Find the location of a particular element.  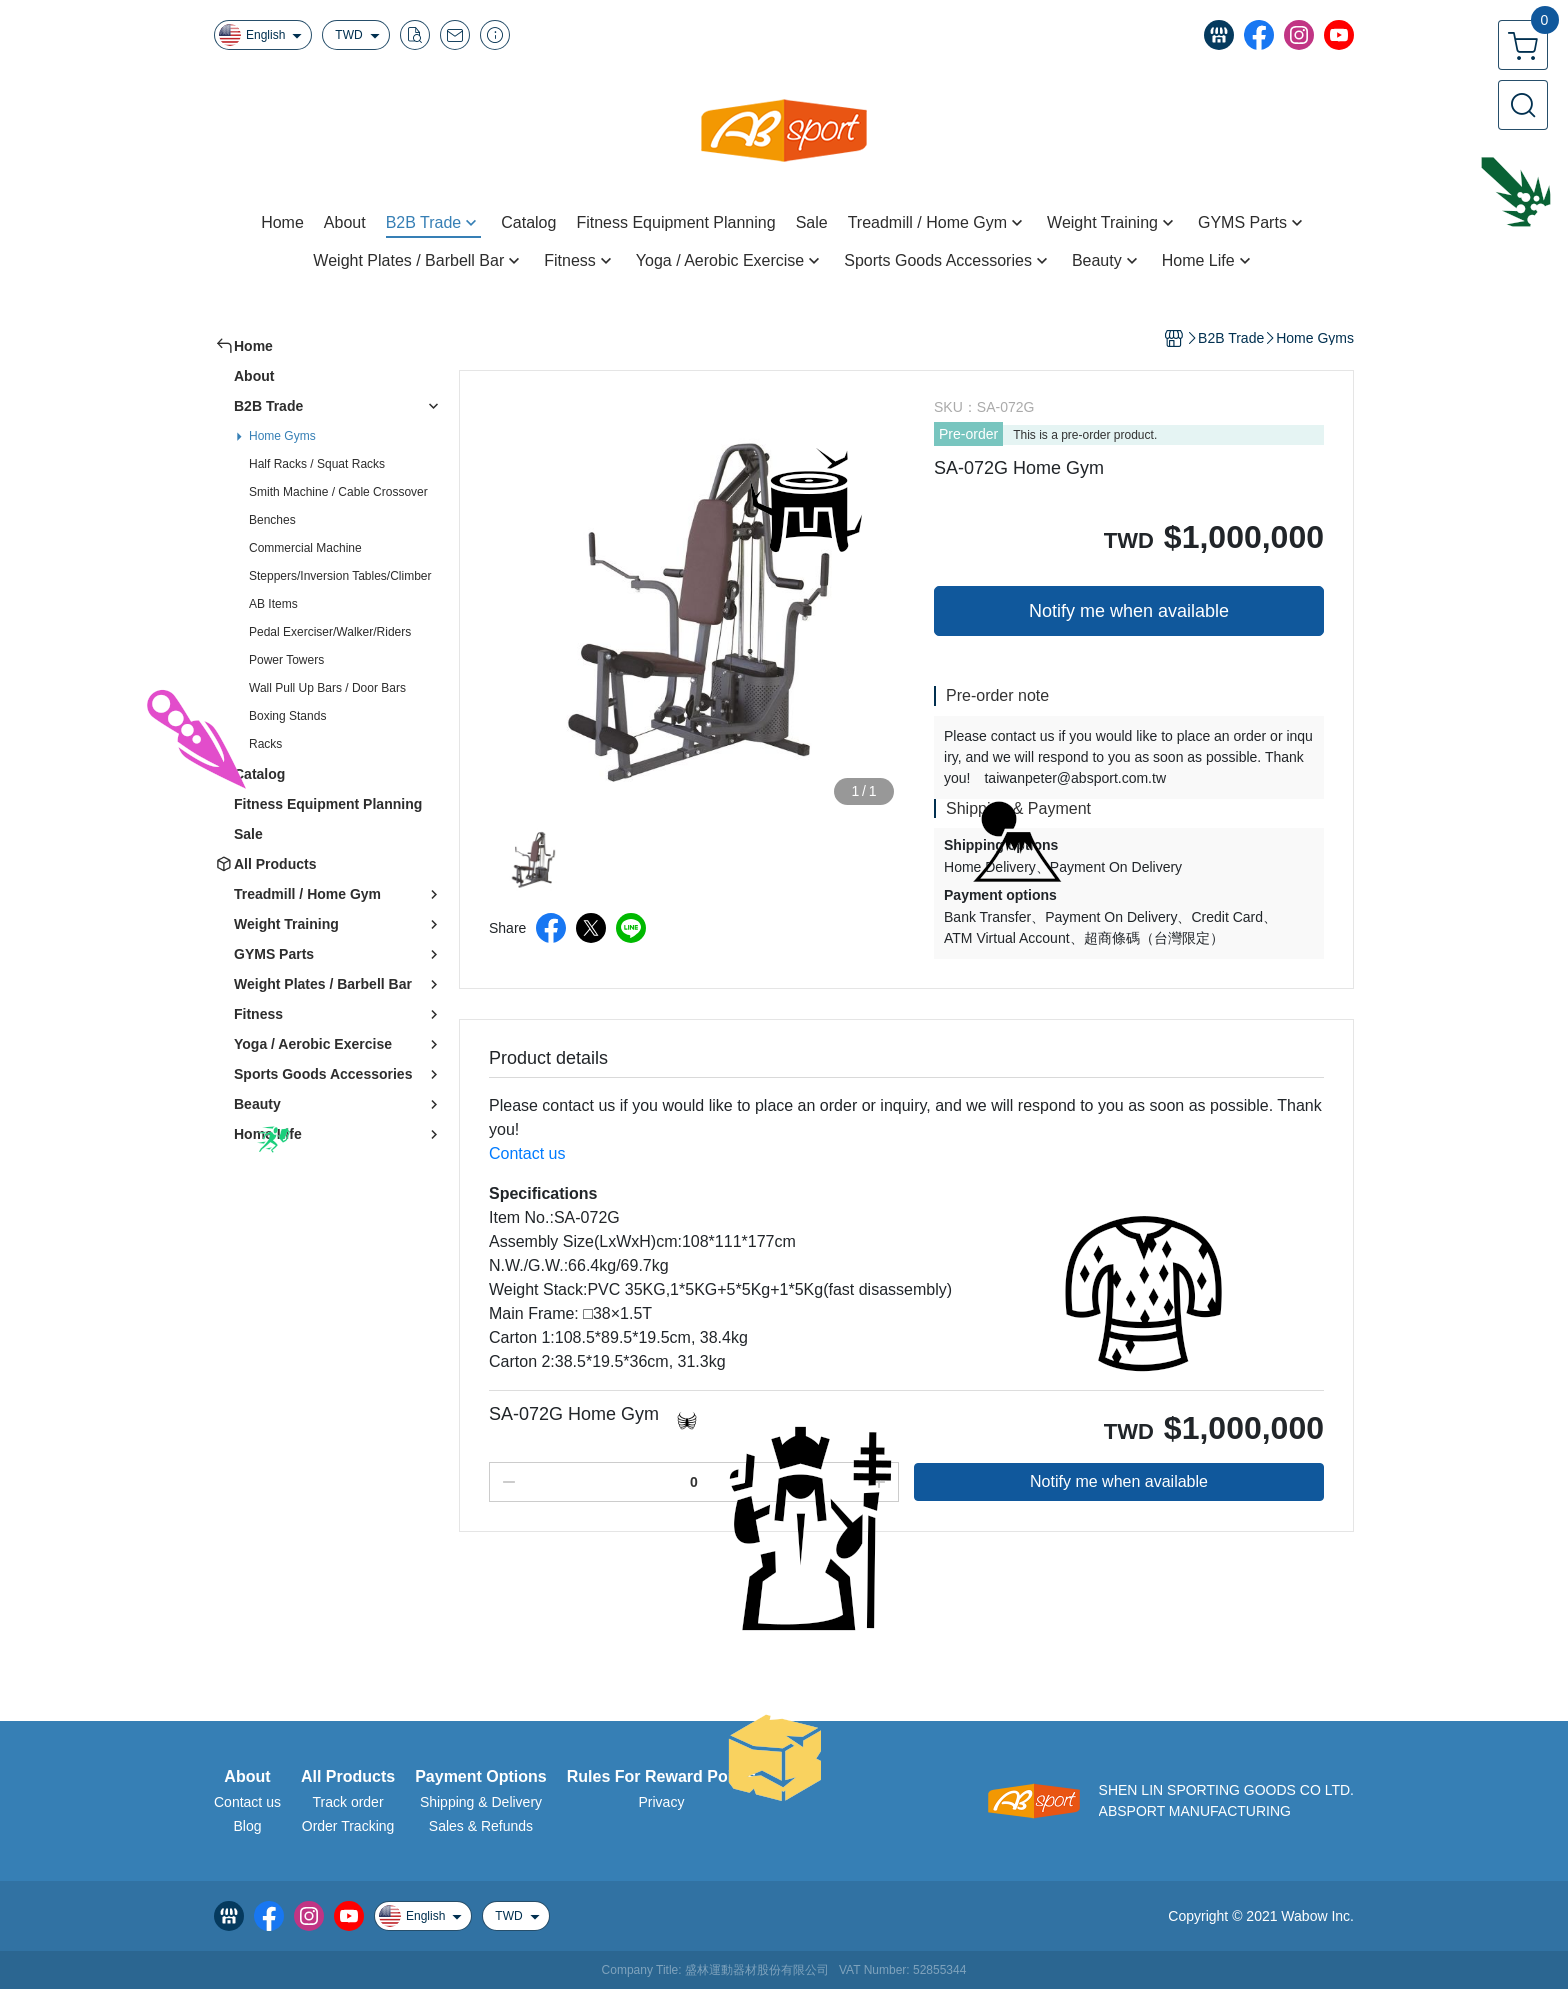

activate a beam or energy attack is located at coordinates (1516, 192).